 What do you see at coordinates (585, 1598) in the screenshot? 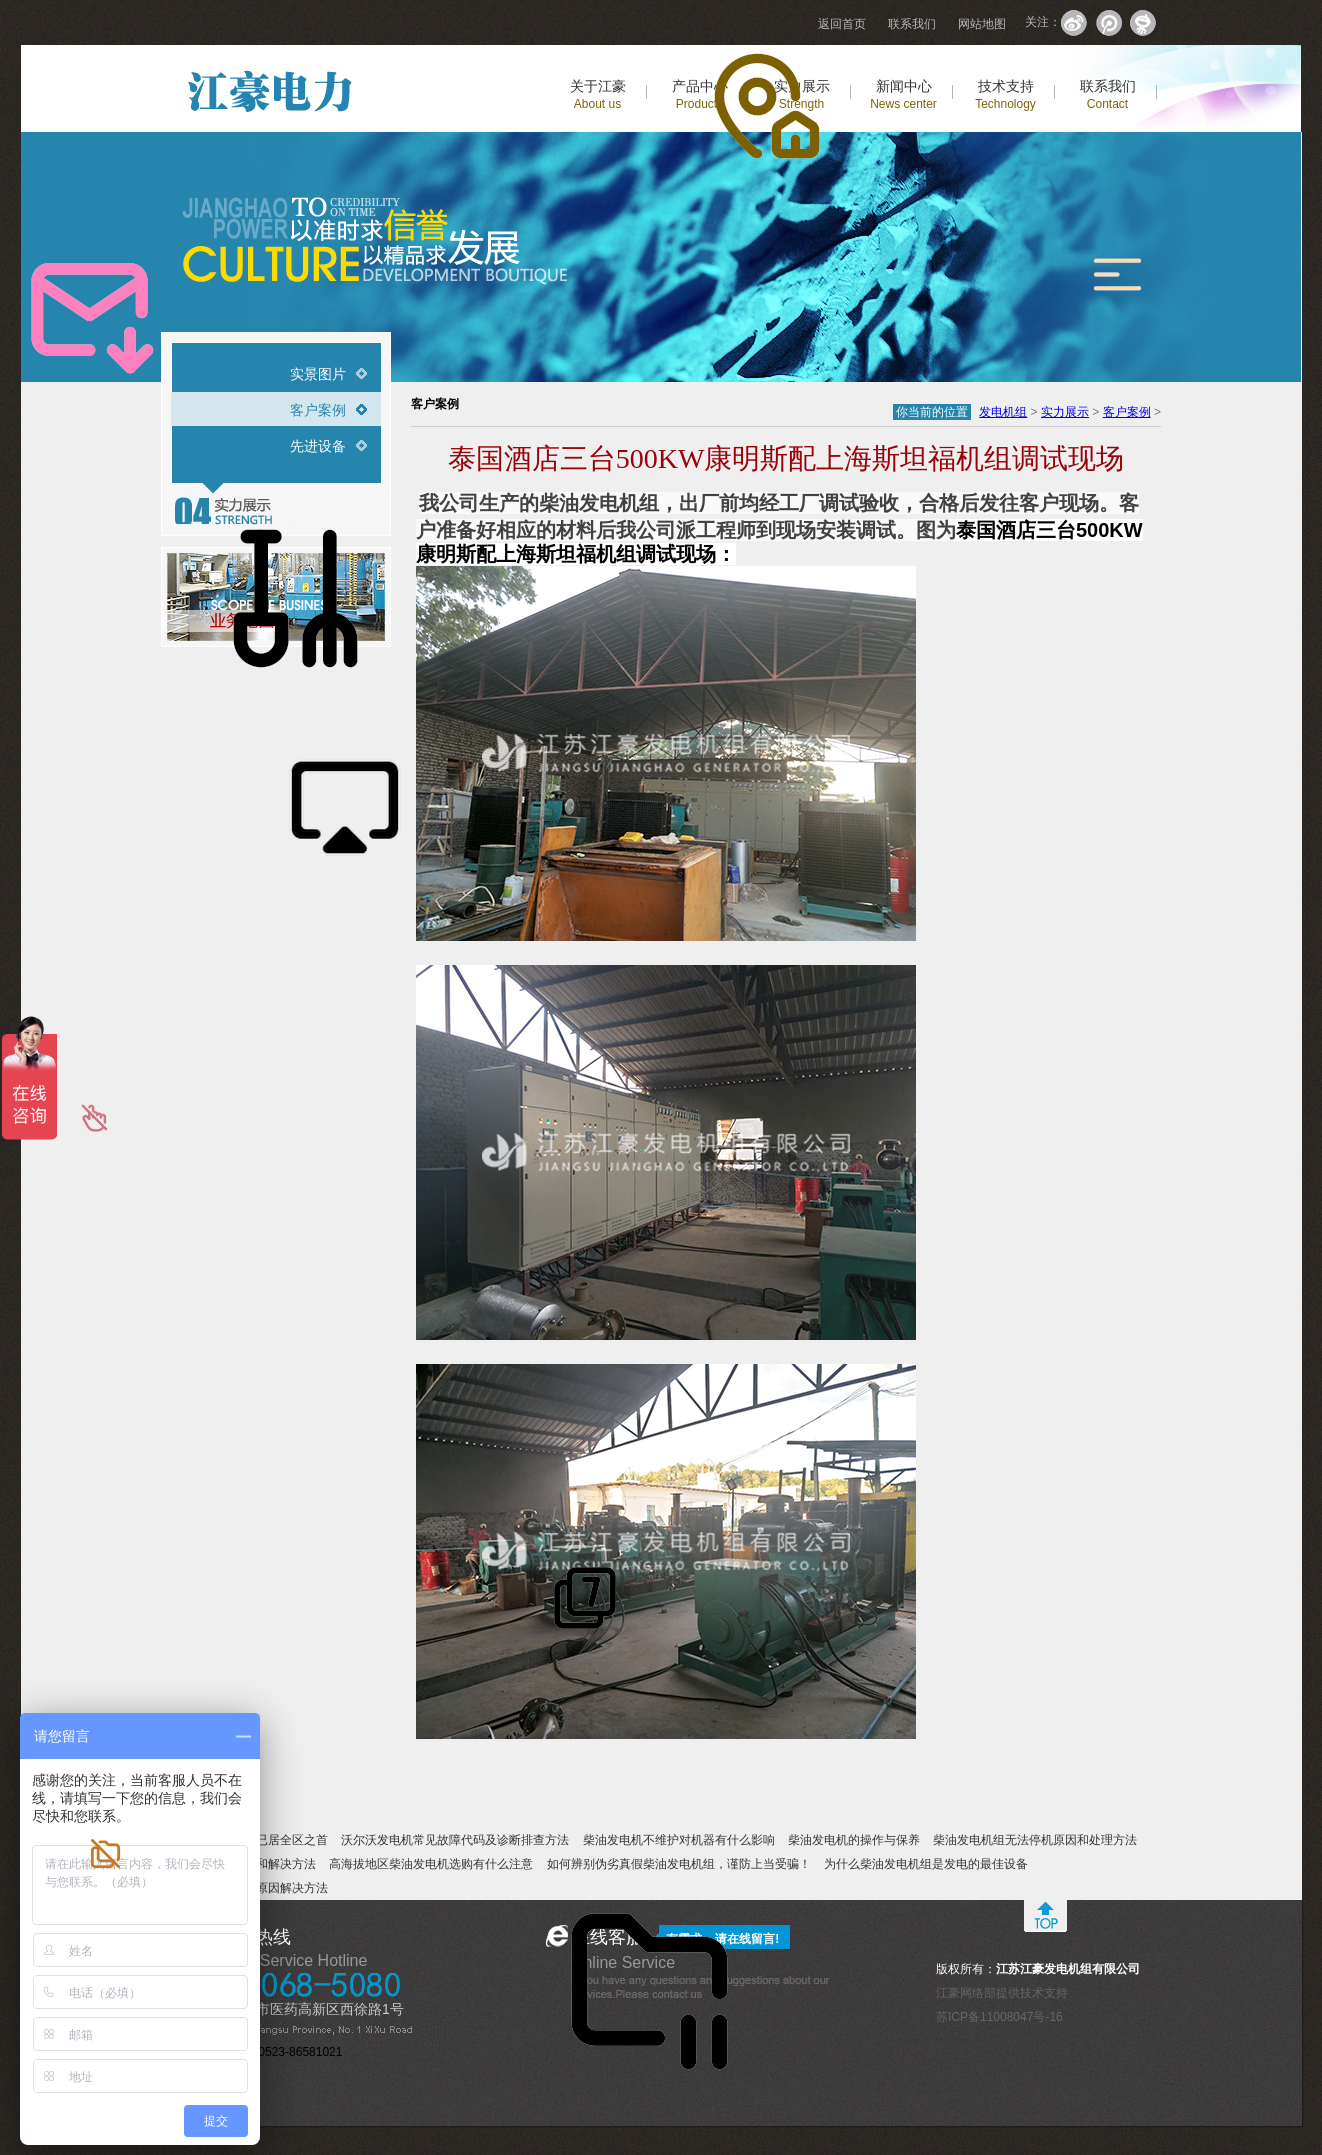
I see `view item 7 in a collection or stack` at bounding box center [585, 1598].